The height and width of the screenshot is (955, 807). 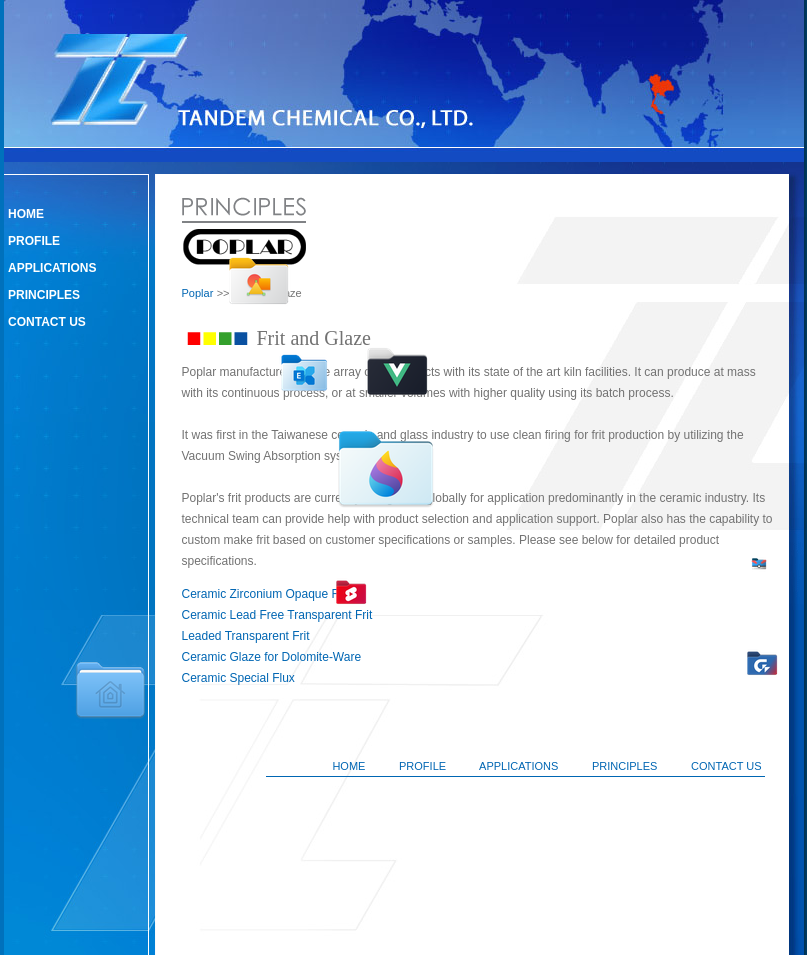 I want to click on open folder containing paint or art application files, so click(x=385, y=470).